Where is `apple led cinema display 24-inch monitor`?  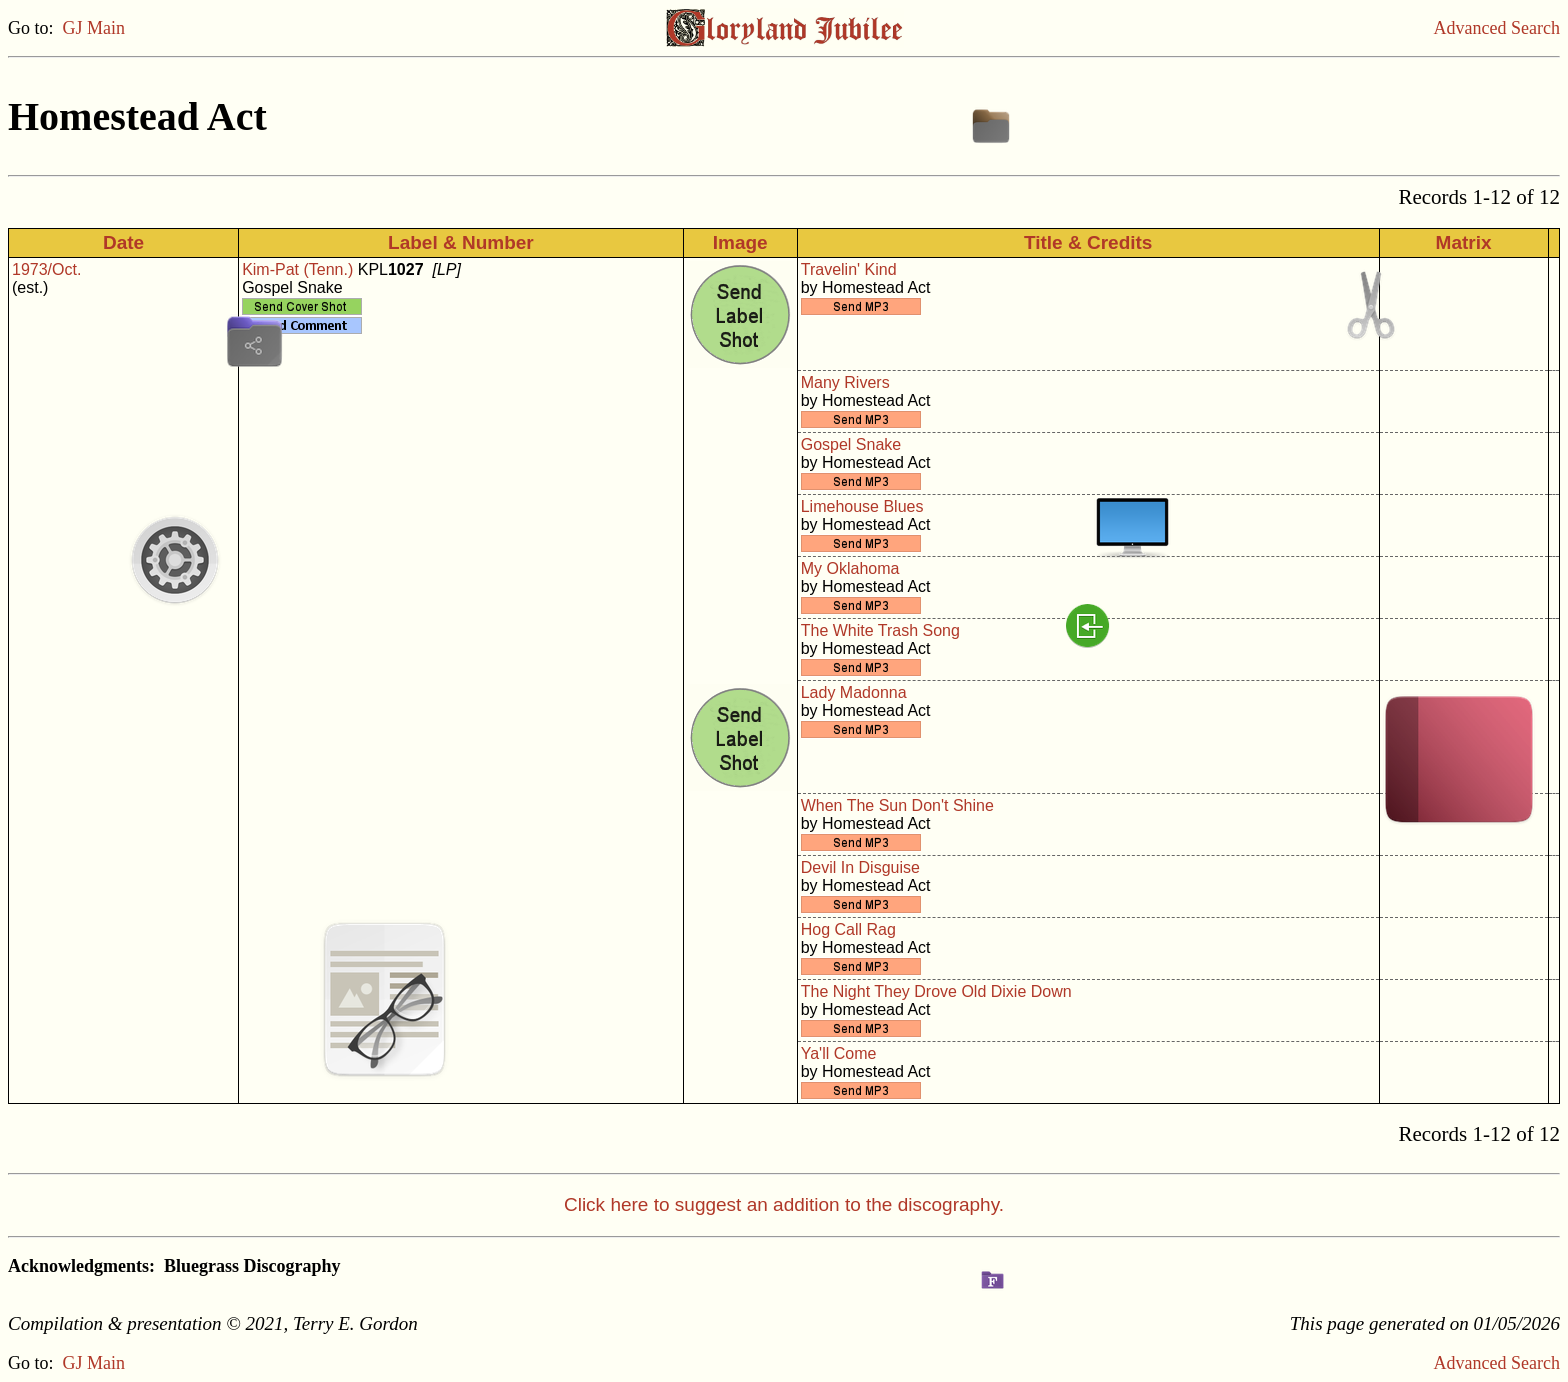
apple led cinema display 24-inch monitor is located at coordinates (1132, 514).